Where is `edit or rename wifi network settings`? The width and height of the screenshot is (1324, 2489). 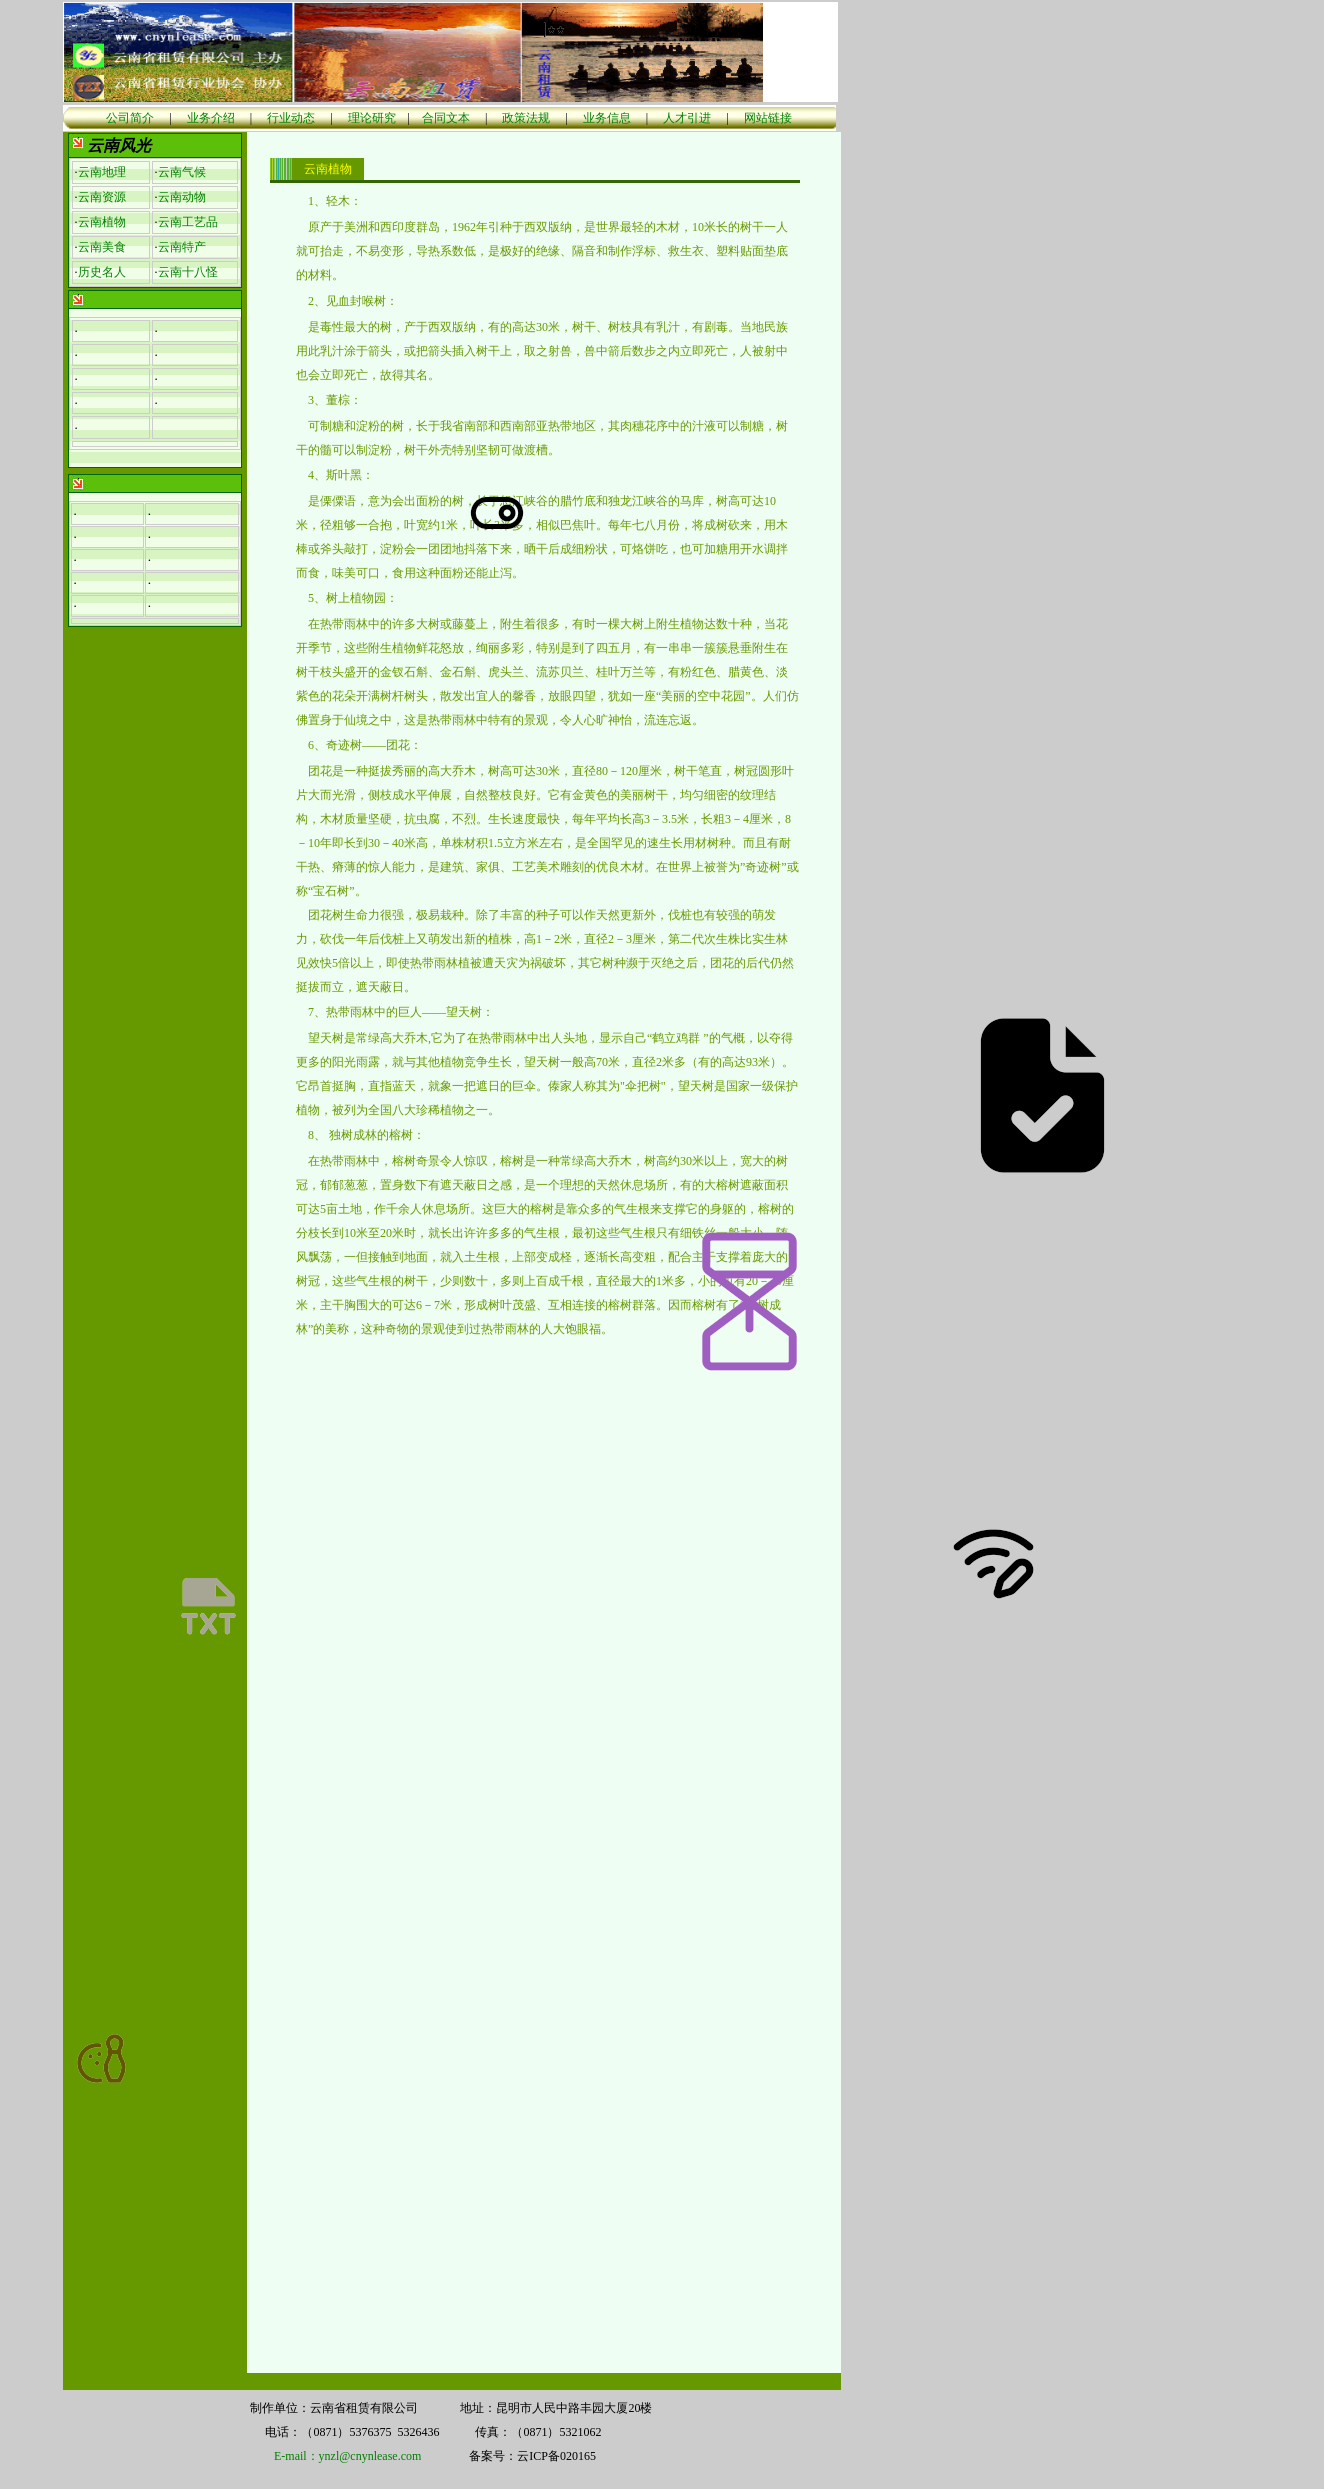 edit or rename wifi network settings is located at coordinates (993, 1558).